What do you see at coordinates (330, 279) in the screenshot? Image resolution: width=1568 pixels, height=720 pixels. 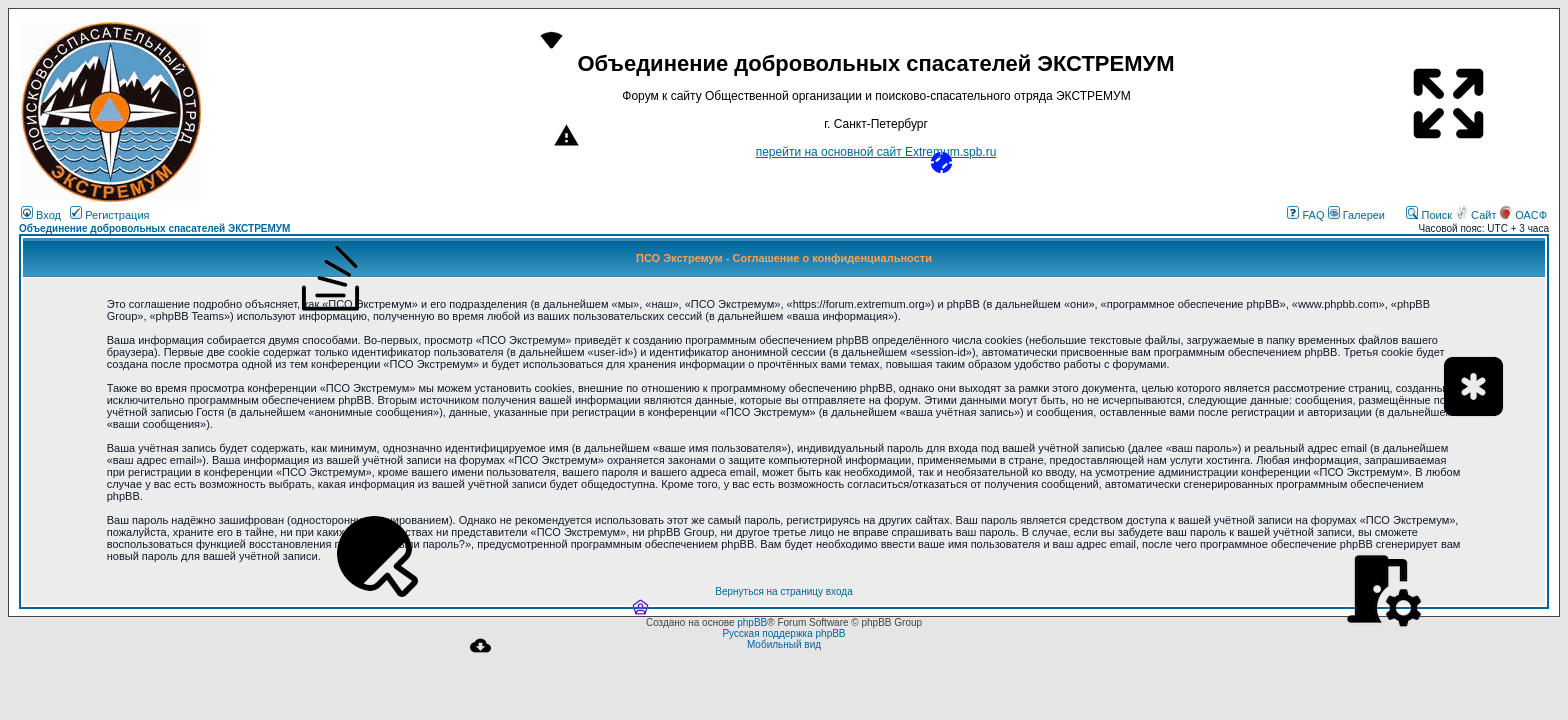 I see `visit stack overflow for developer help` at bounding box center [330, 279].